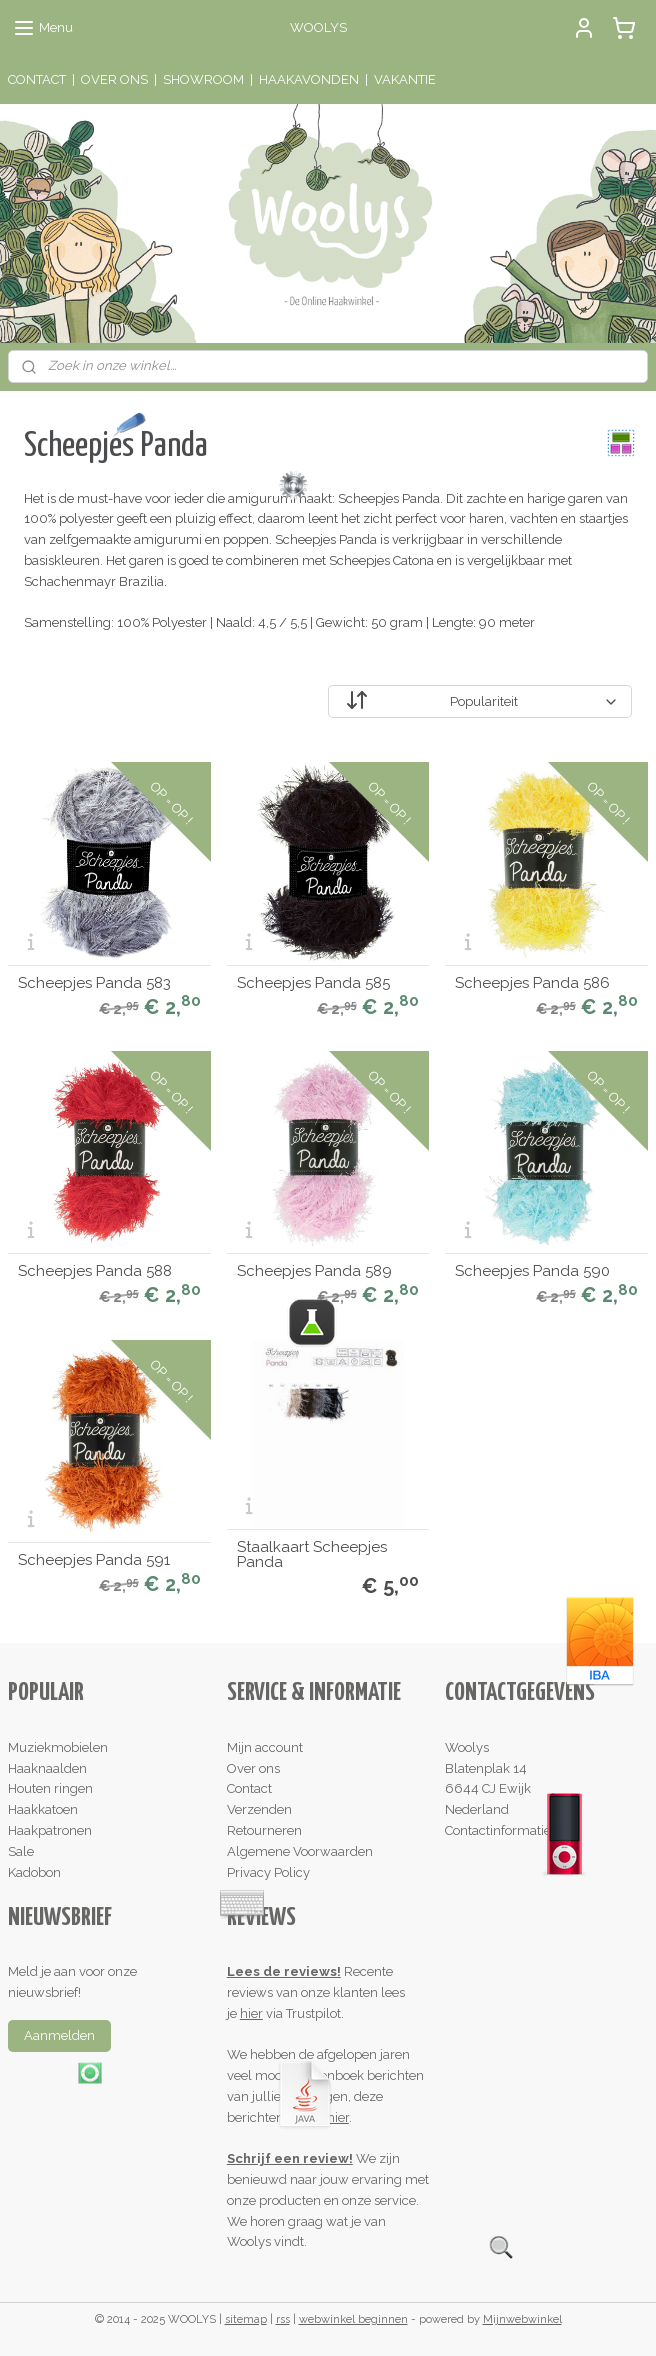 This screenshot has width=656, height=2356. I want to click on a java source code file, so click(305, 2095).